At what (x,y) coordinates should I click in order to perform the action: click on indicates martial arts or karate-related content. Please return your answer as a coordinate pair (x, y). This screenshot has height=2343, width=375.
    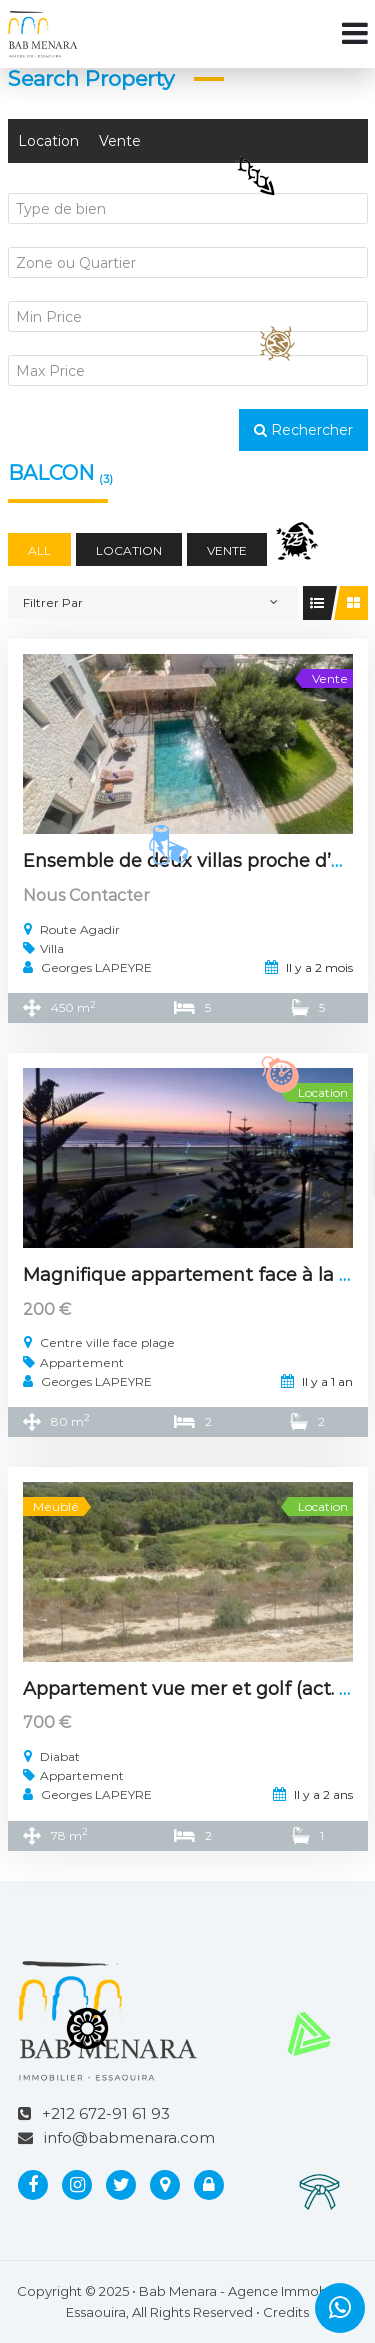
    Looking at the image, I should click on (319, 2190).